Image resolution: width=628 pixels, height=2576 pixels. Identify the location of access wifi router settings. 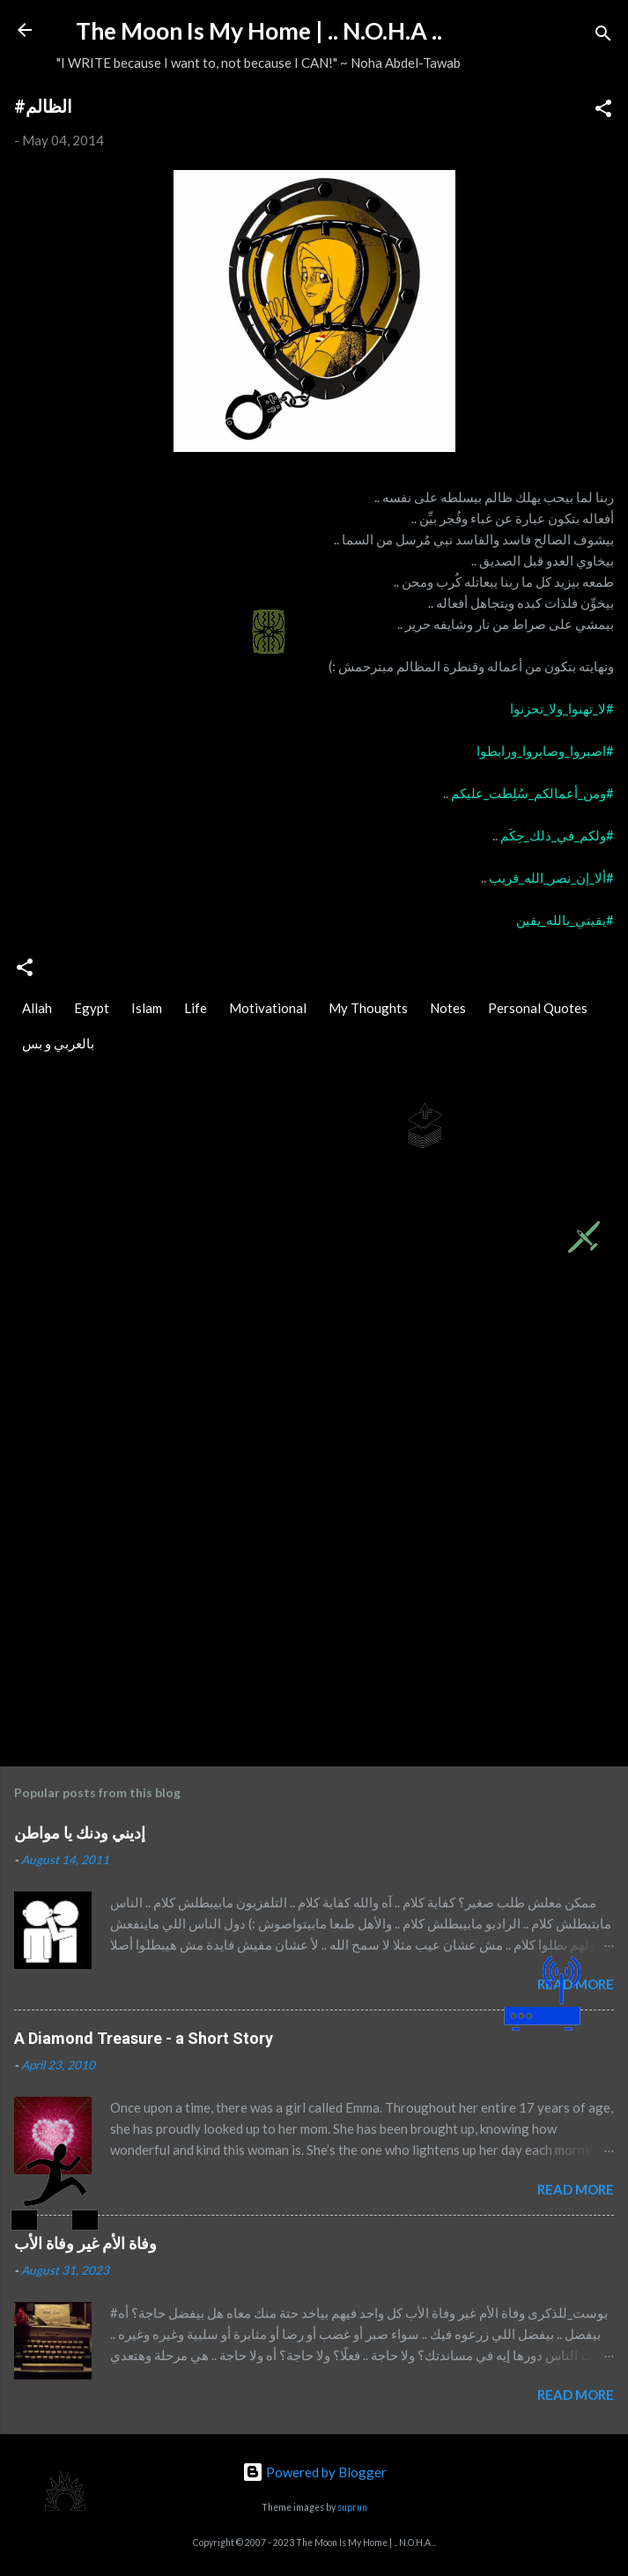
(542, 1992).